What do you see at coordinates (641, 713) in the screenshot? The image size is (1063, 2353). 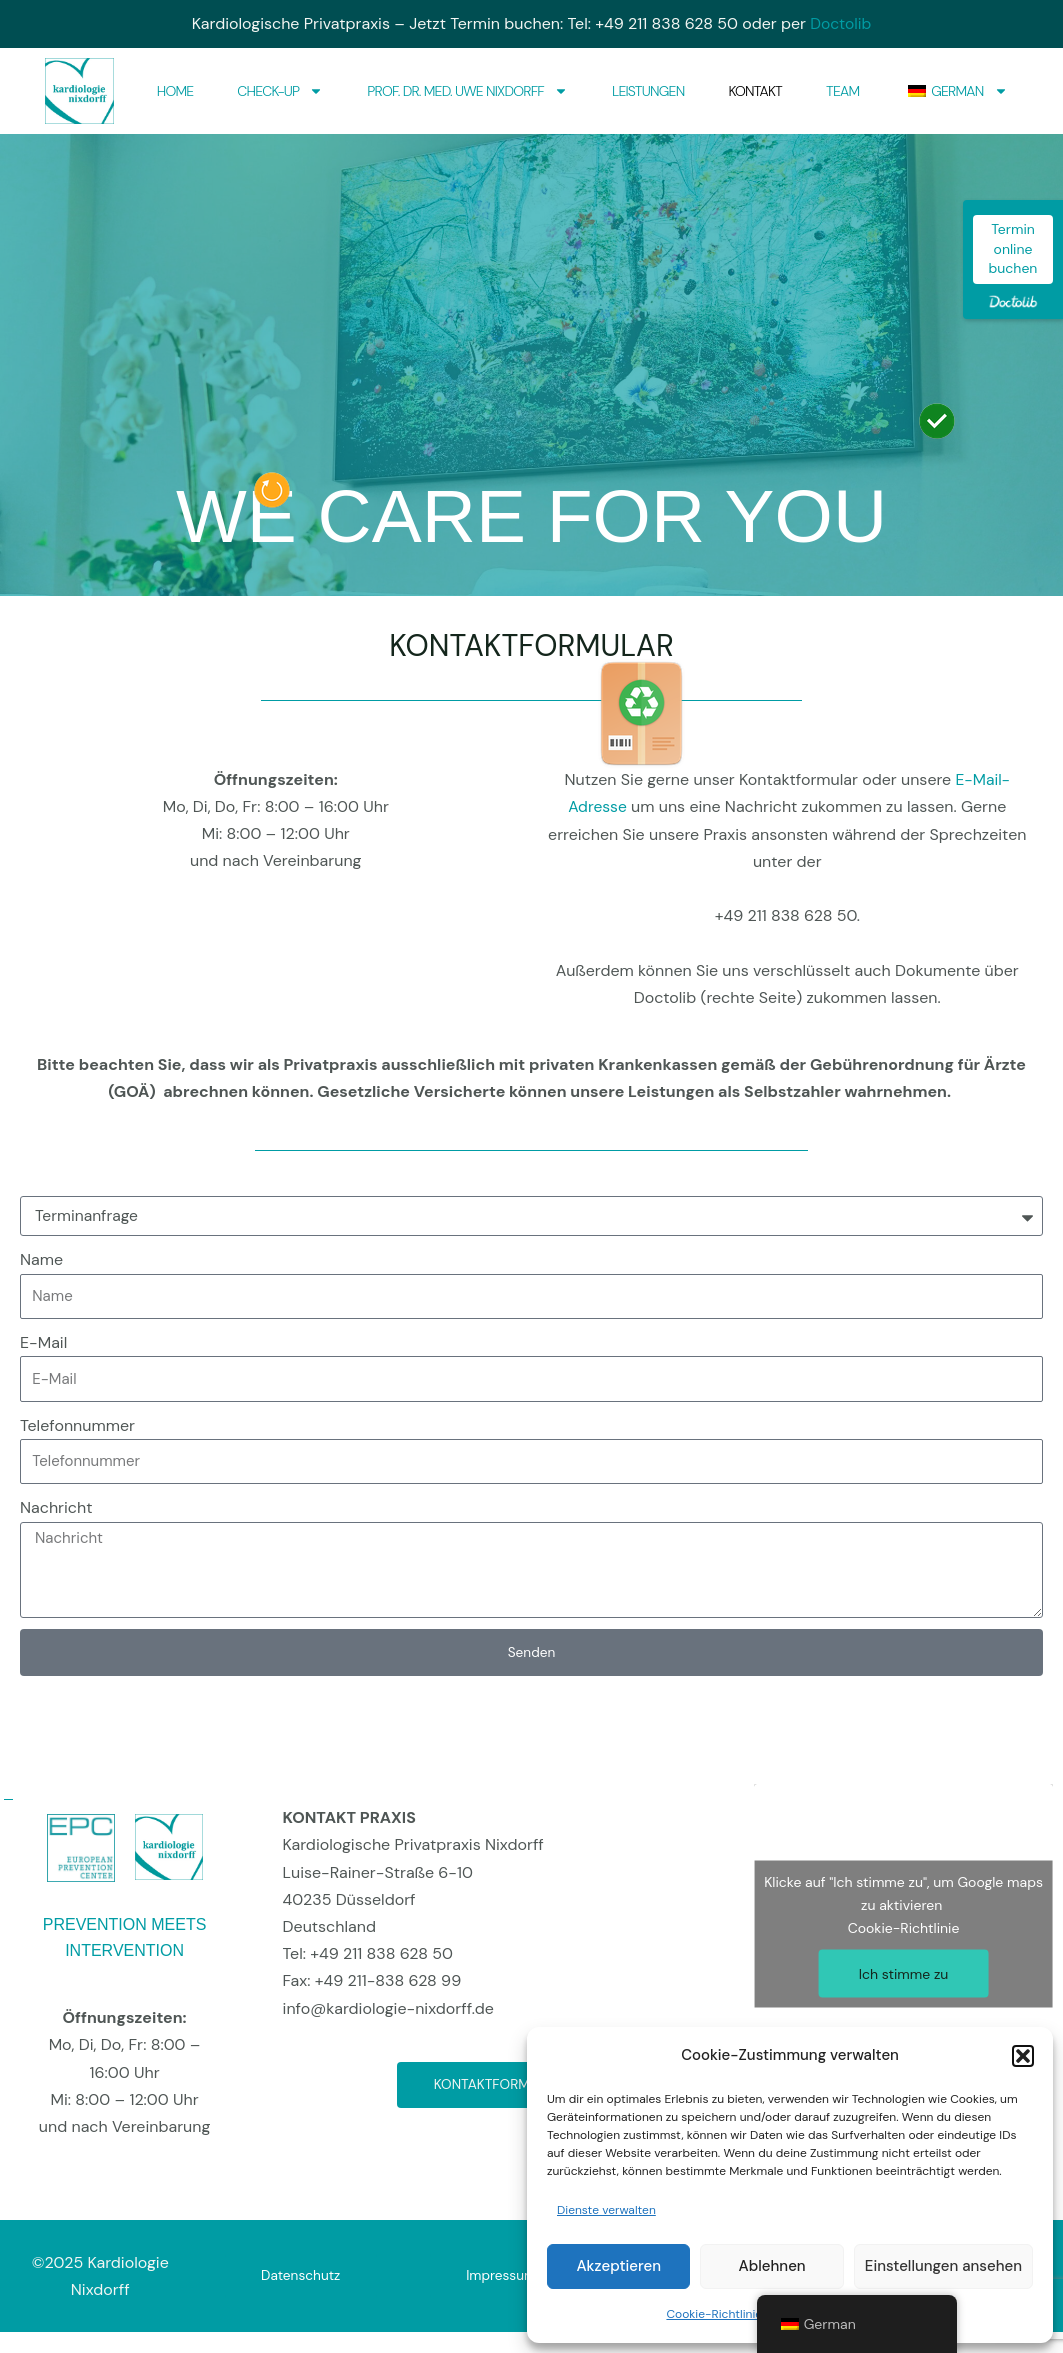 I see `system cleanup or package removal in progress` at bounding box center [641, 713].